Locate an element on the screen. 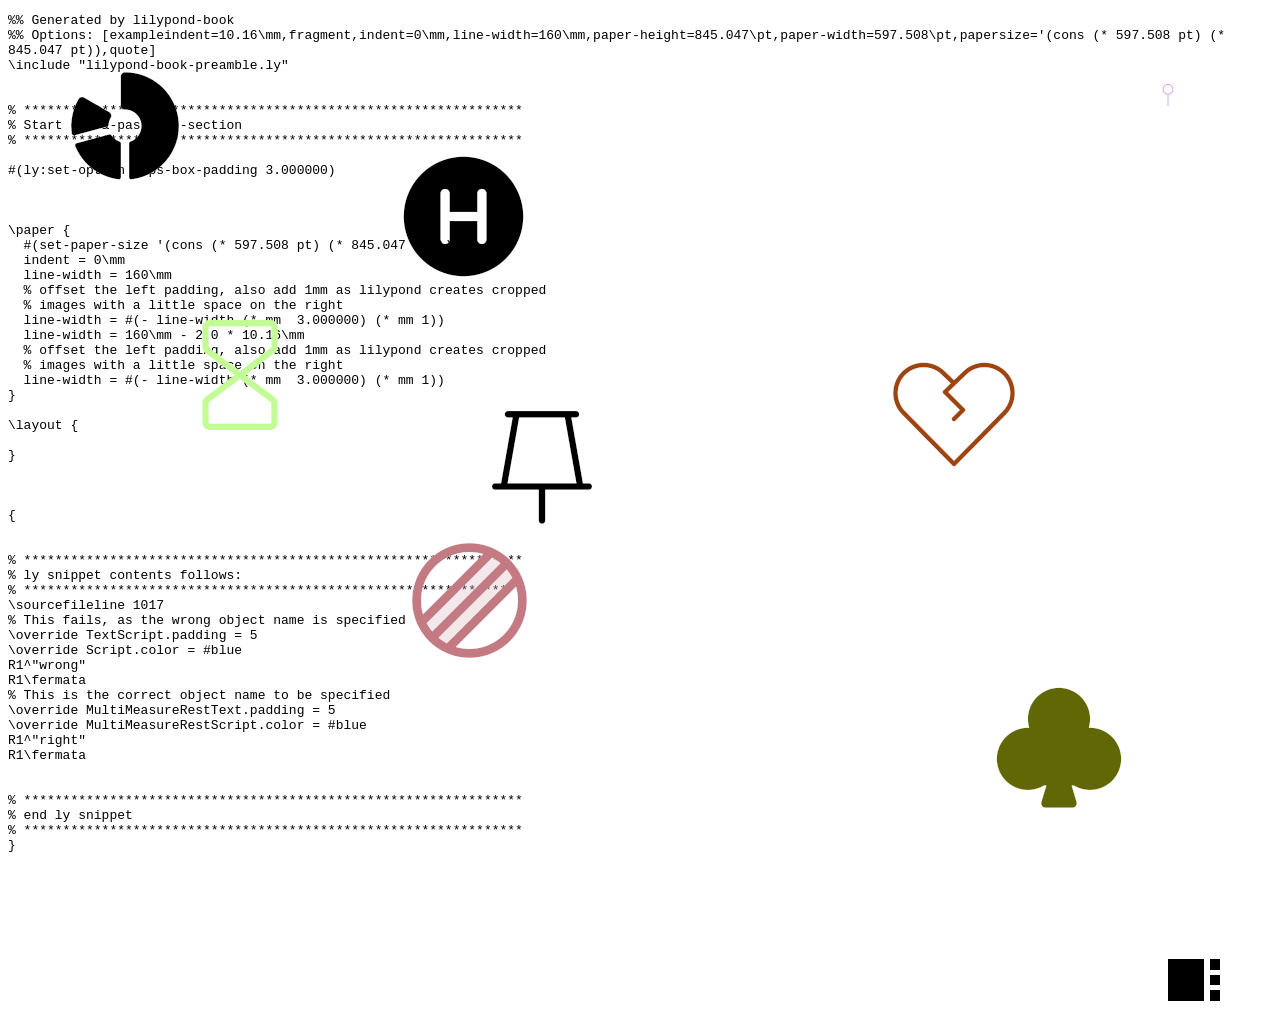 This screenshot has height=1034, width=1280. view analytics or statistics breakdown is located at coordinates (125, 126).